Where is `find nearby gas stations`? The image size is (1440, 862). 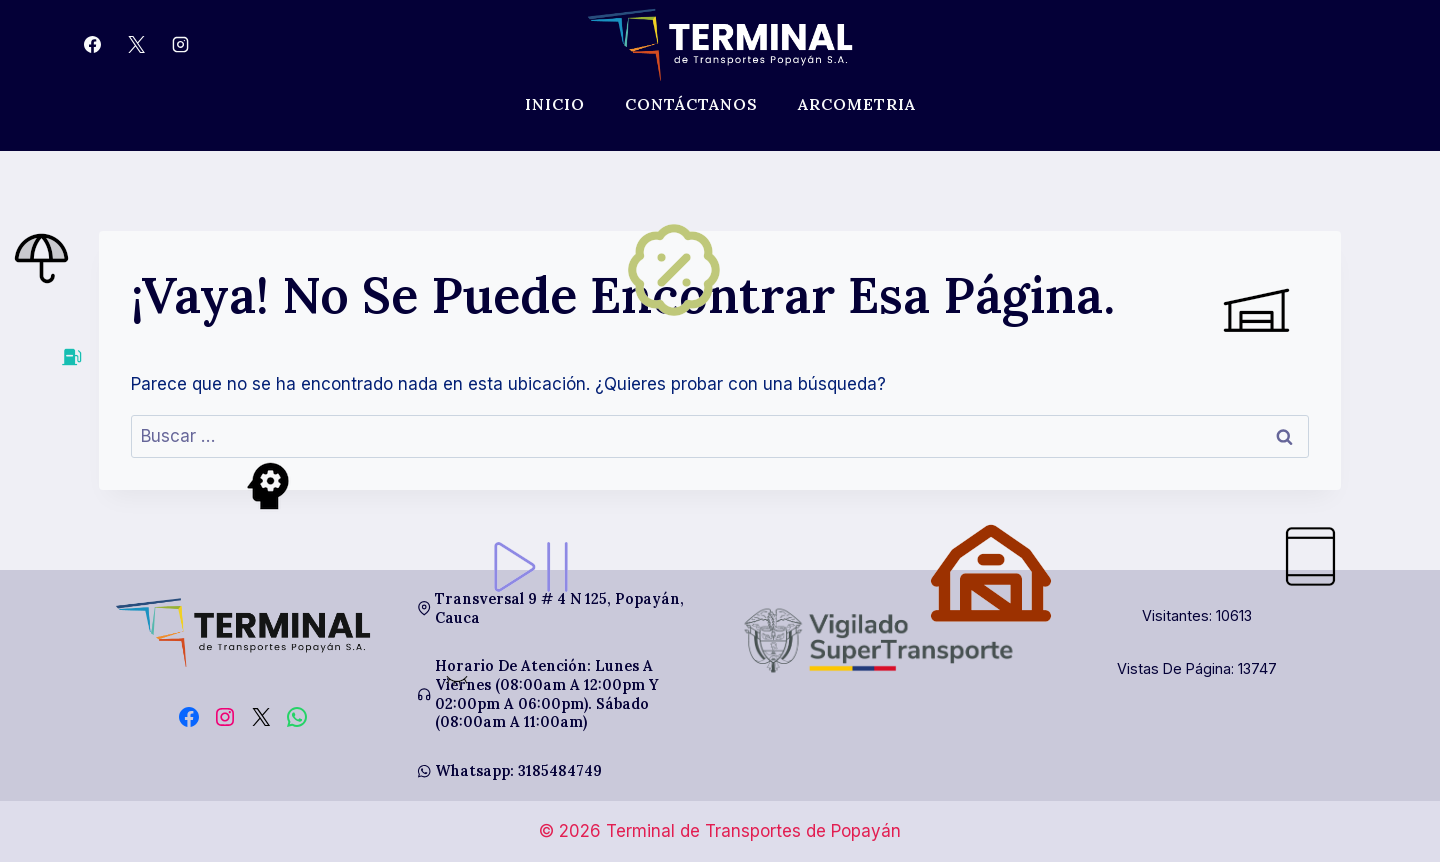
find nearby gas stations is located at coordinates (71, 357).